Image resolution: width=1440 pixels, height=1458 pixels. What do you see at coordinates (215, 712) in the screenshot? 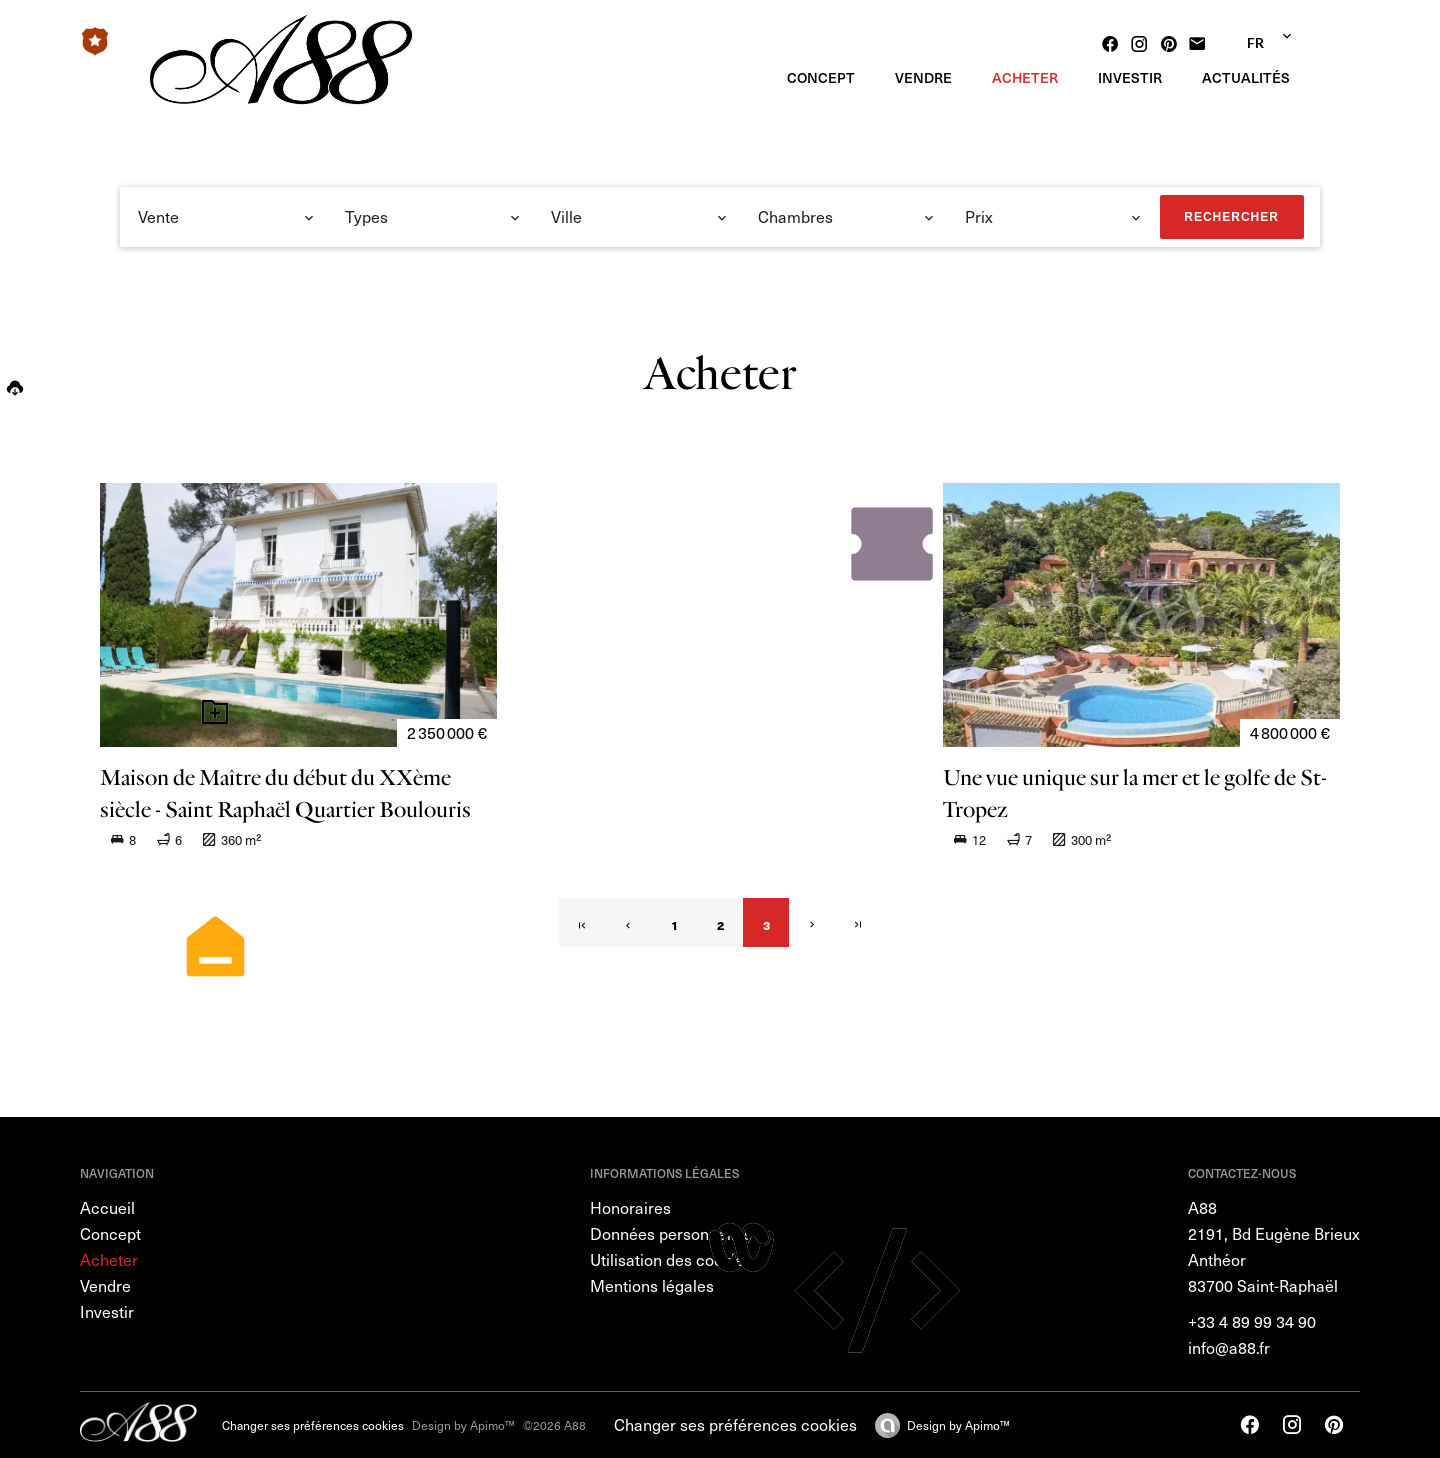
I see `create a new folder` at bounding box center [215, 712].